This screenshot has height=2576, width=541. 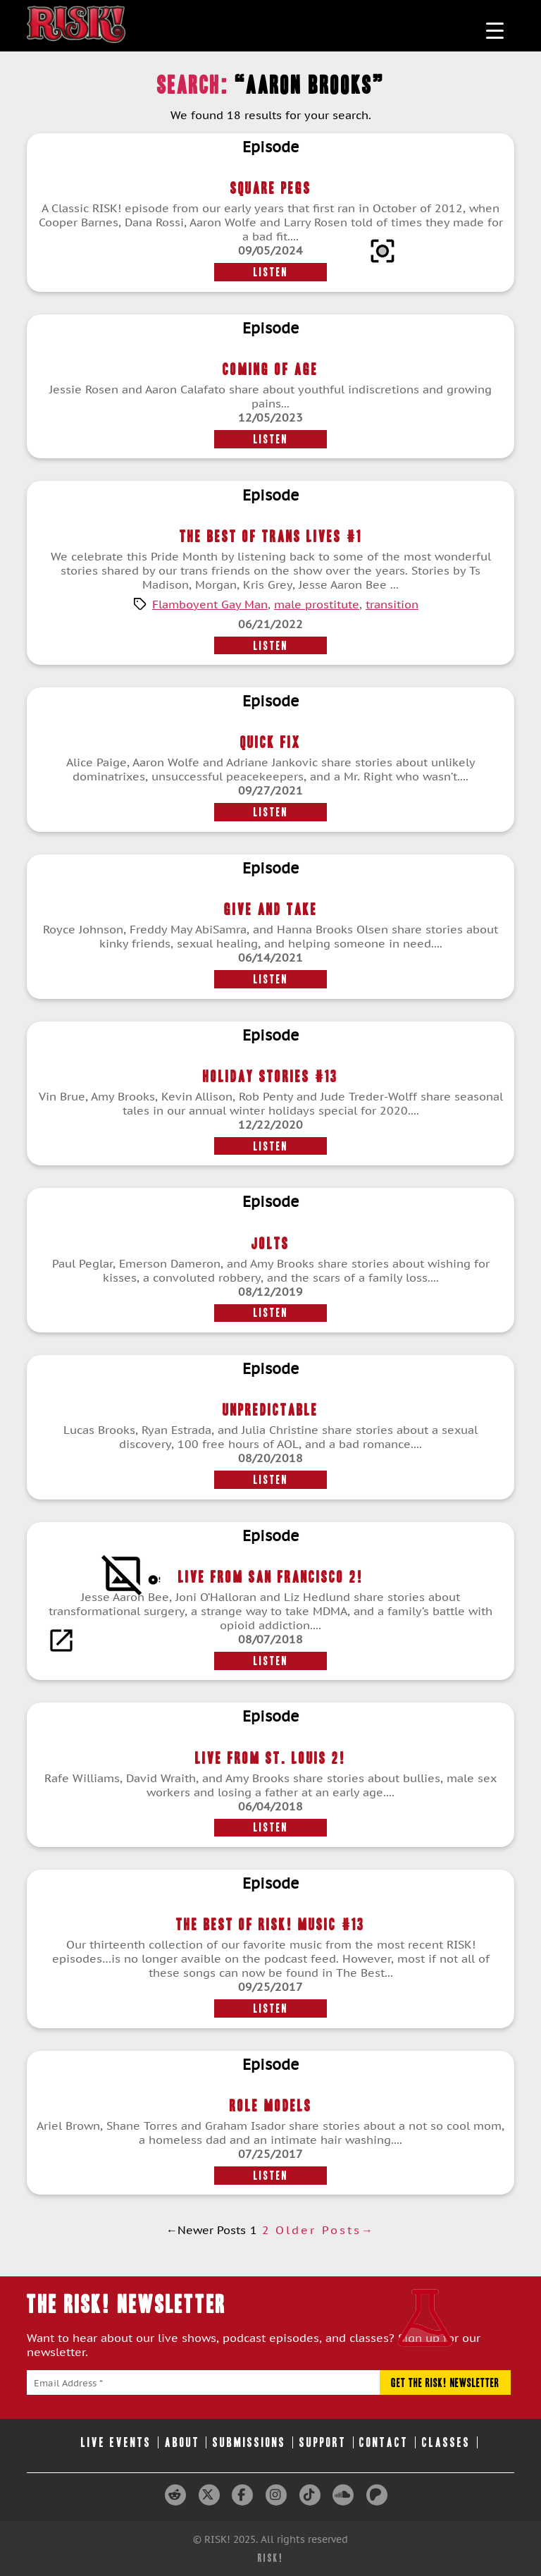 What do you see at coordinates (383, 251) in the screenshot?
I see `center focus point for camera or image capture` at bounding box center [383, 251].